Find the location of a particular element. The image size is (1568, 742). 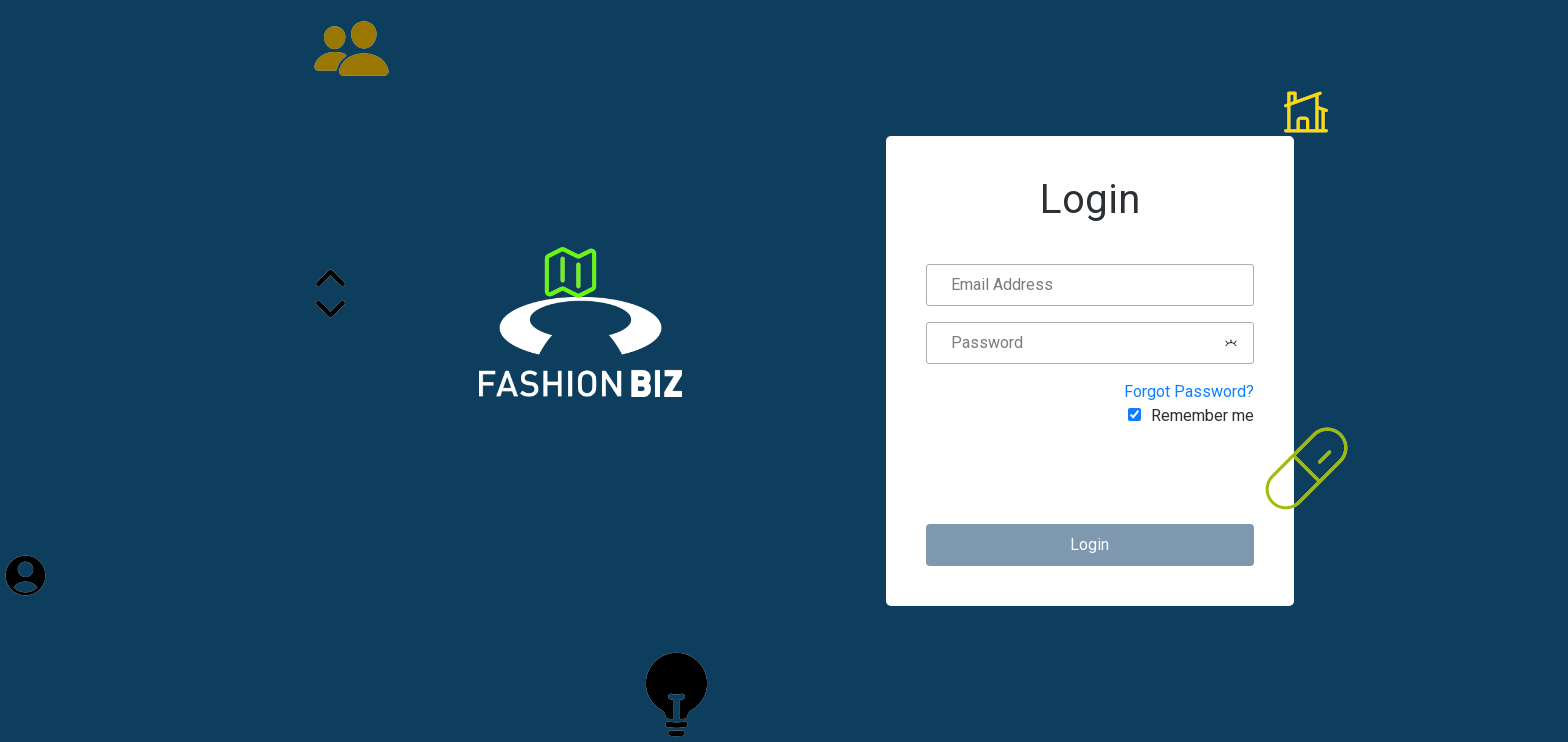

view contacts or friends list is located at coordinates (351, 48).